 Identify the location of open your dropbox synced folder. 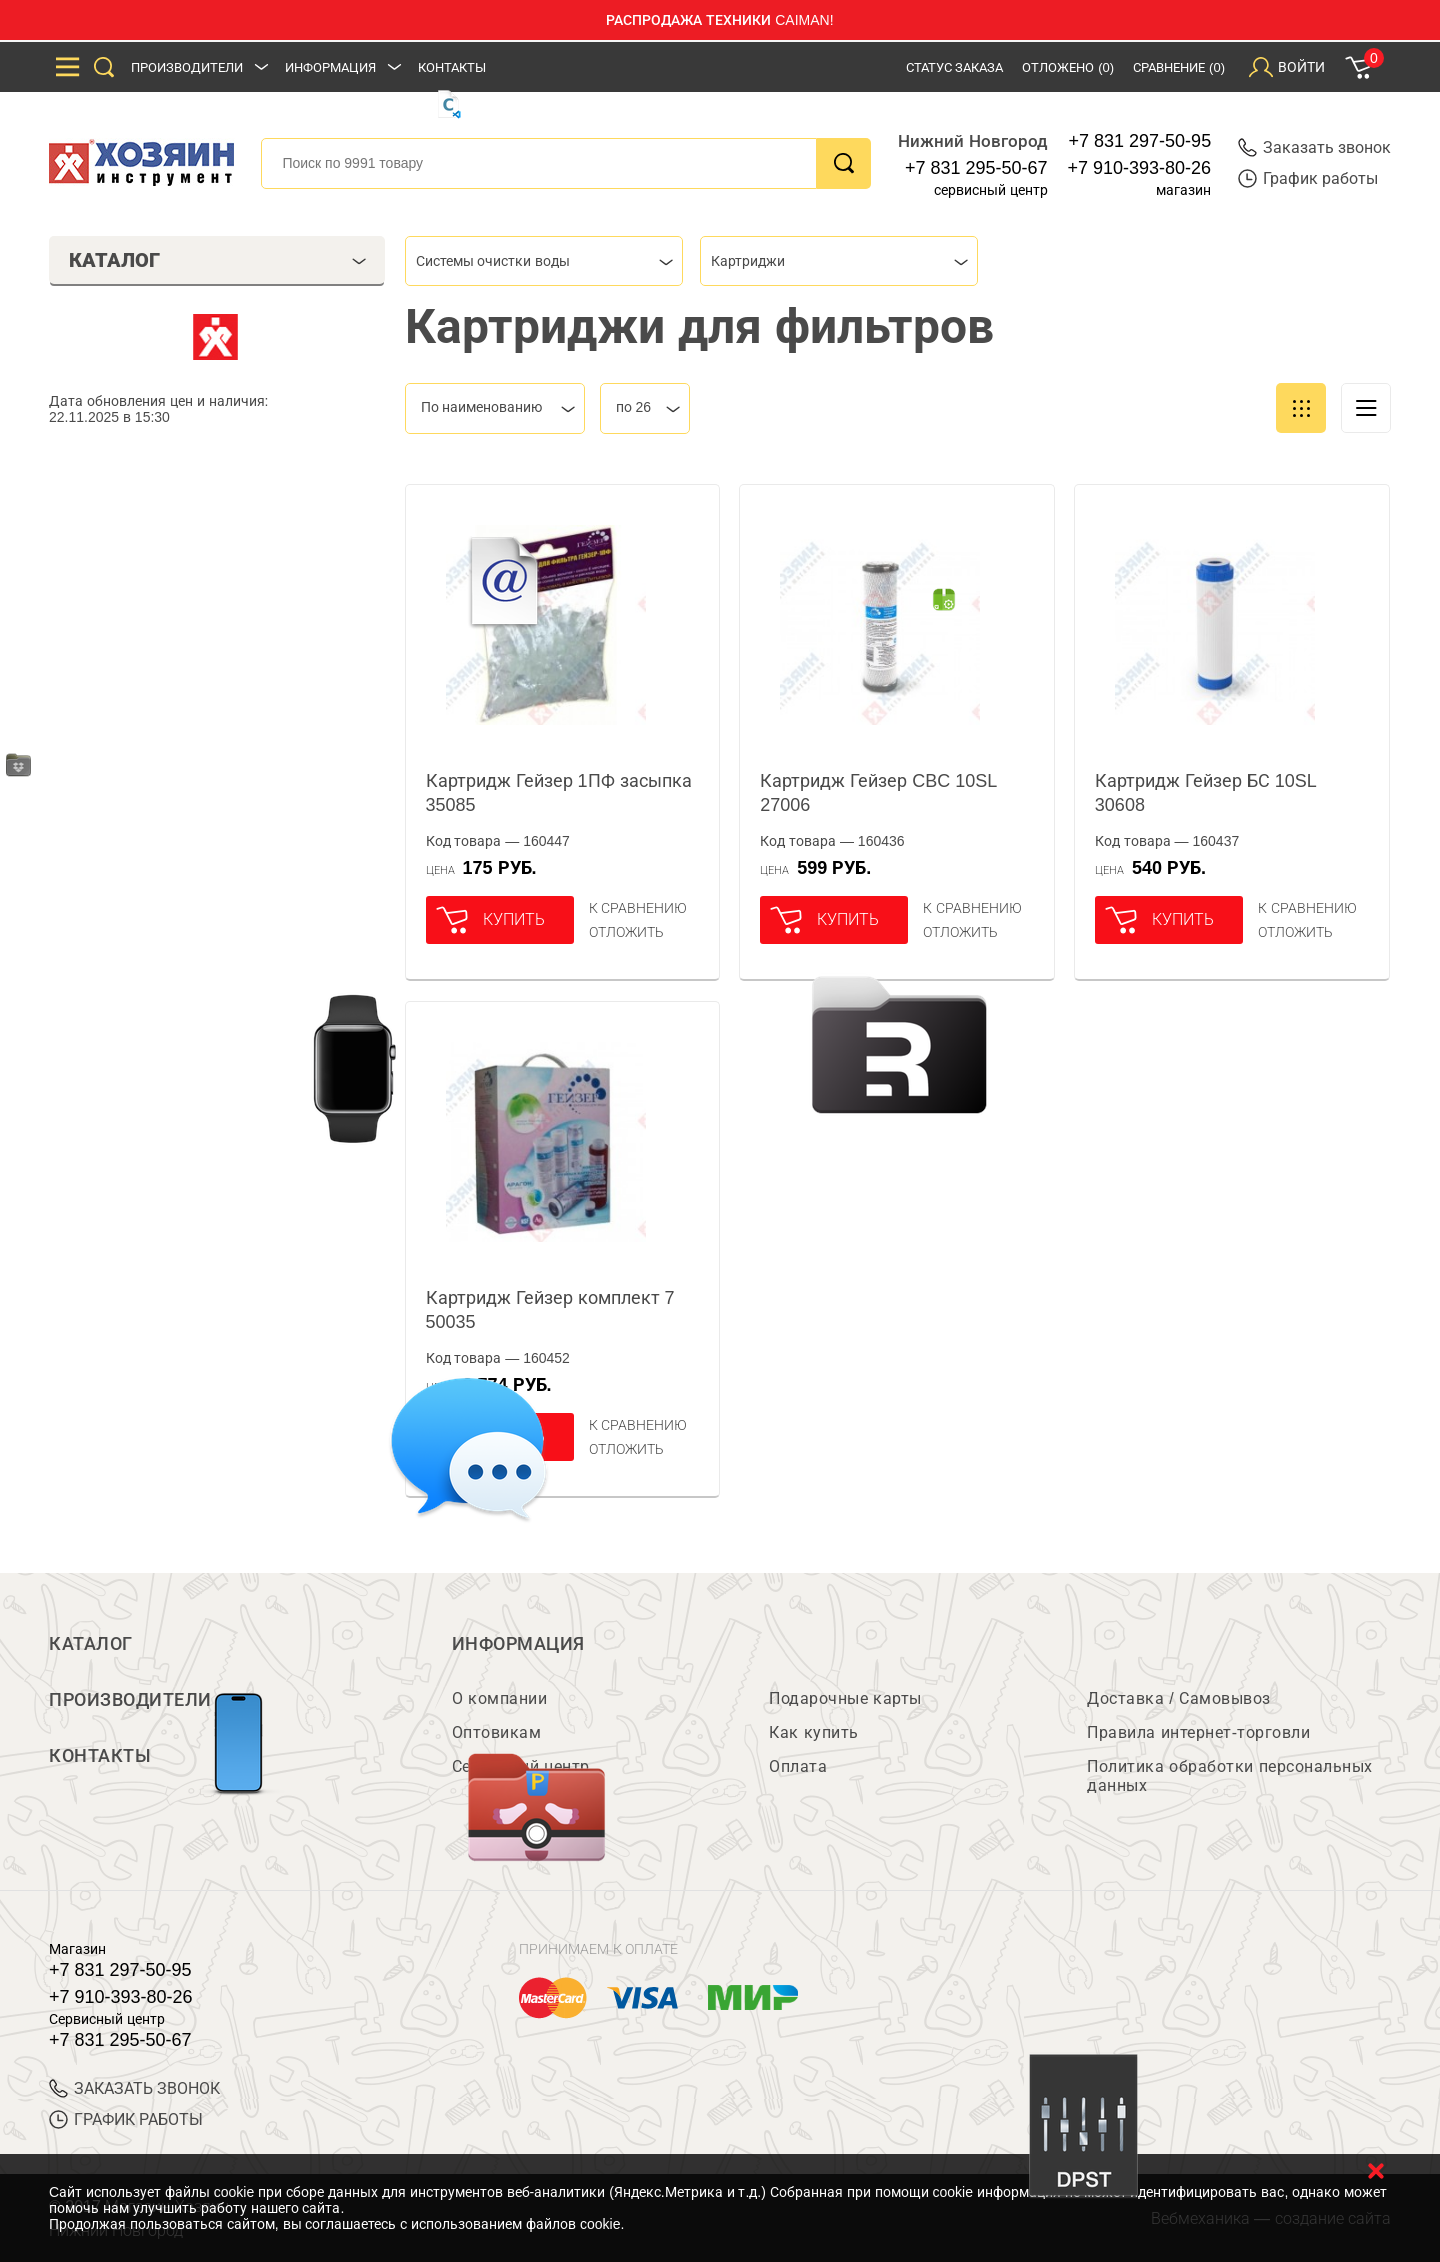
(18, 764).